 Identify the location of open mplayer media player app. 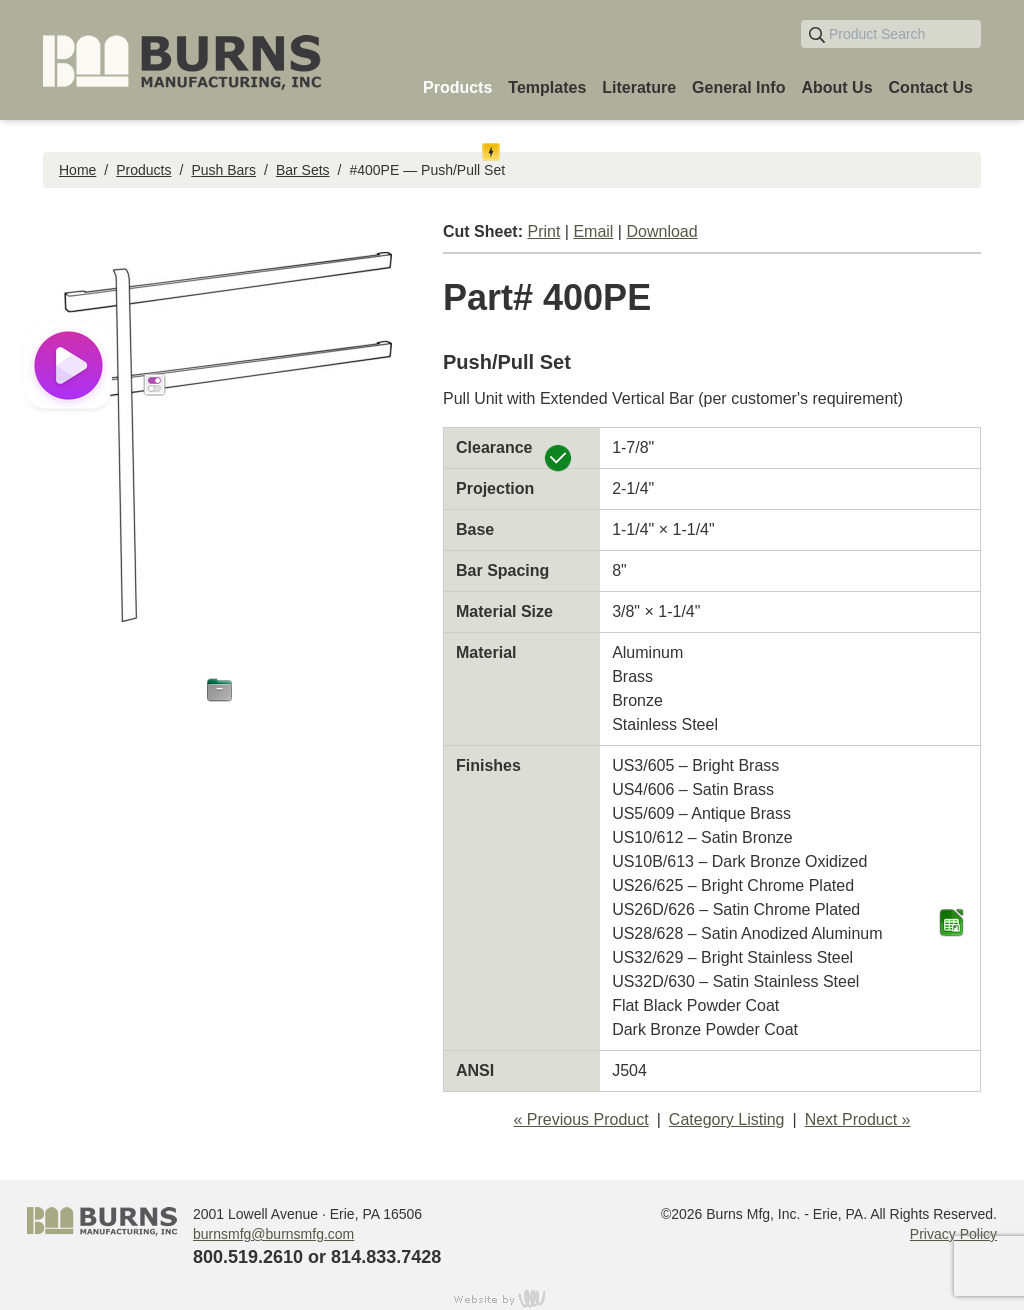
(68, 365).